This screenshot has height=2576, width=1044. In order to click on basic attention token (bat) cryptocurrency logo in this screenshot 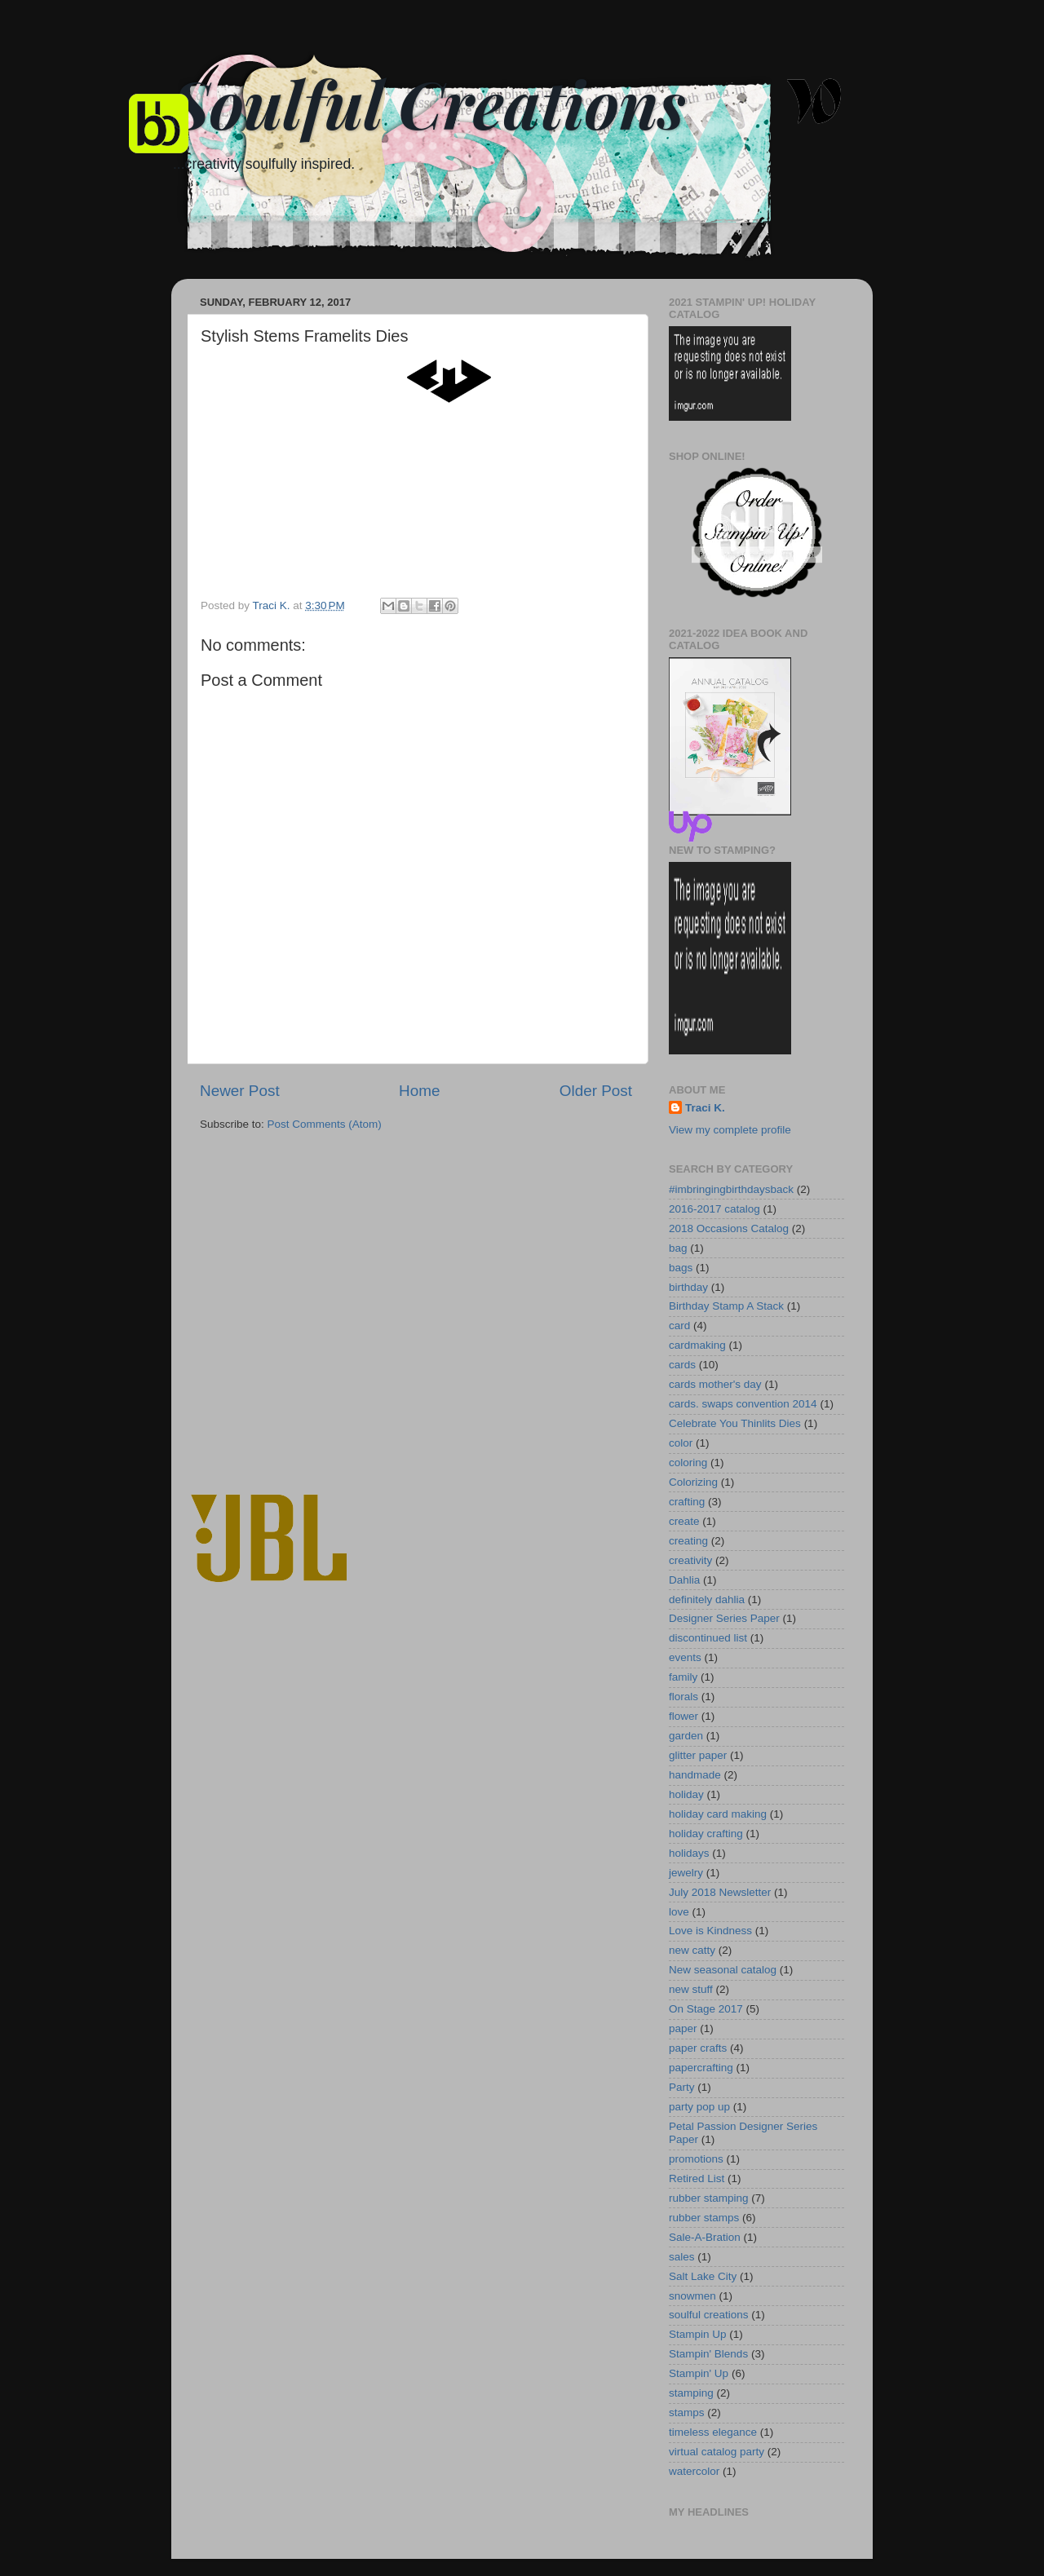, I will do `click(449, 381)`.